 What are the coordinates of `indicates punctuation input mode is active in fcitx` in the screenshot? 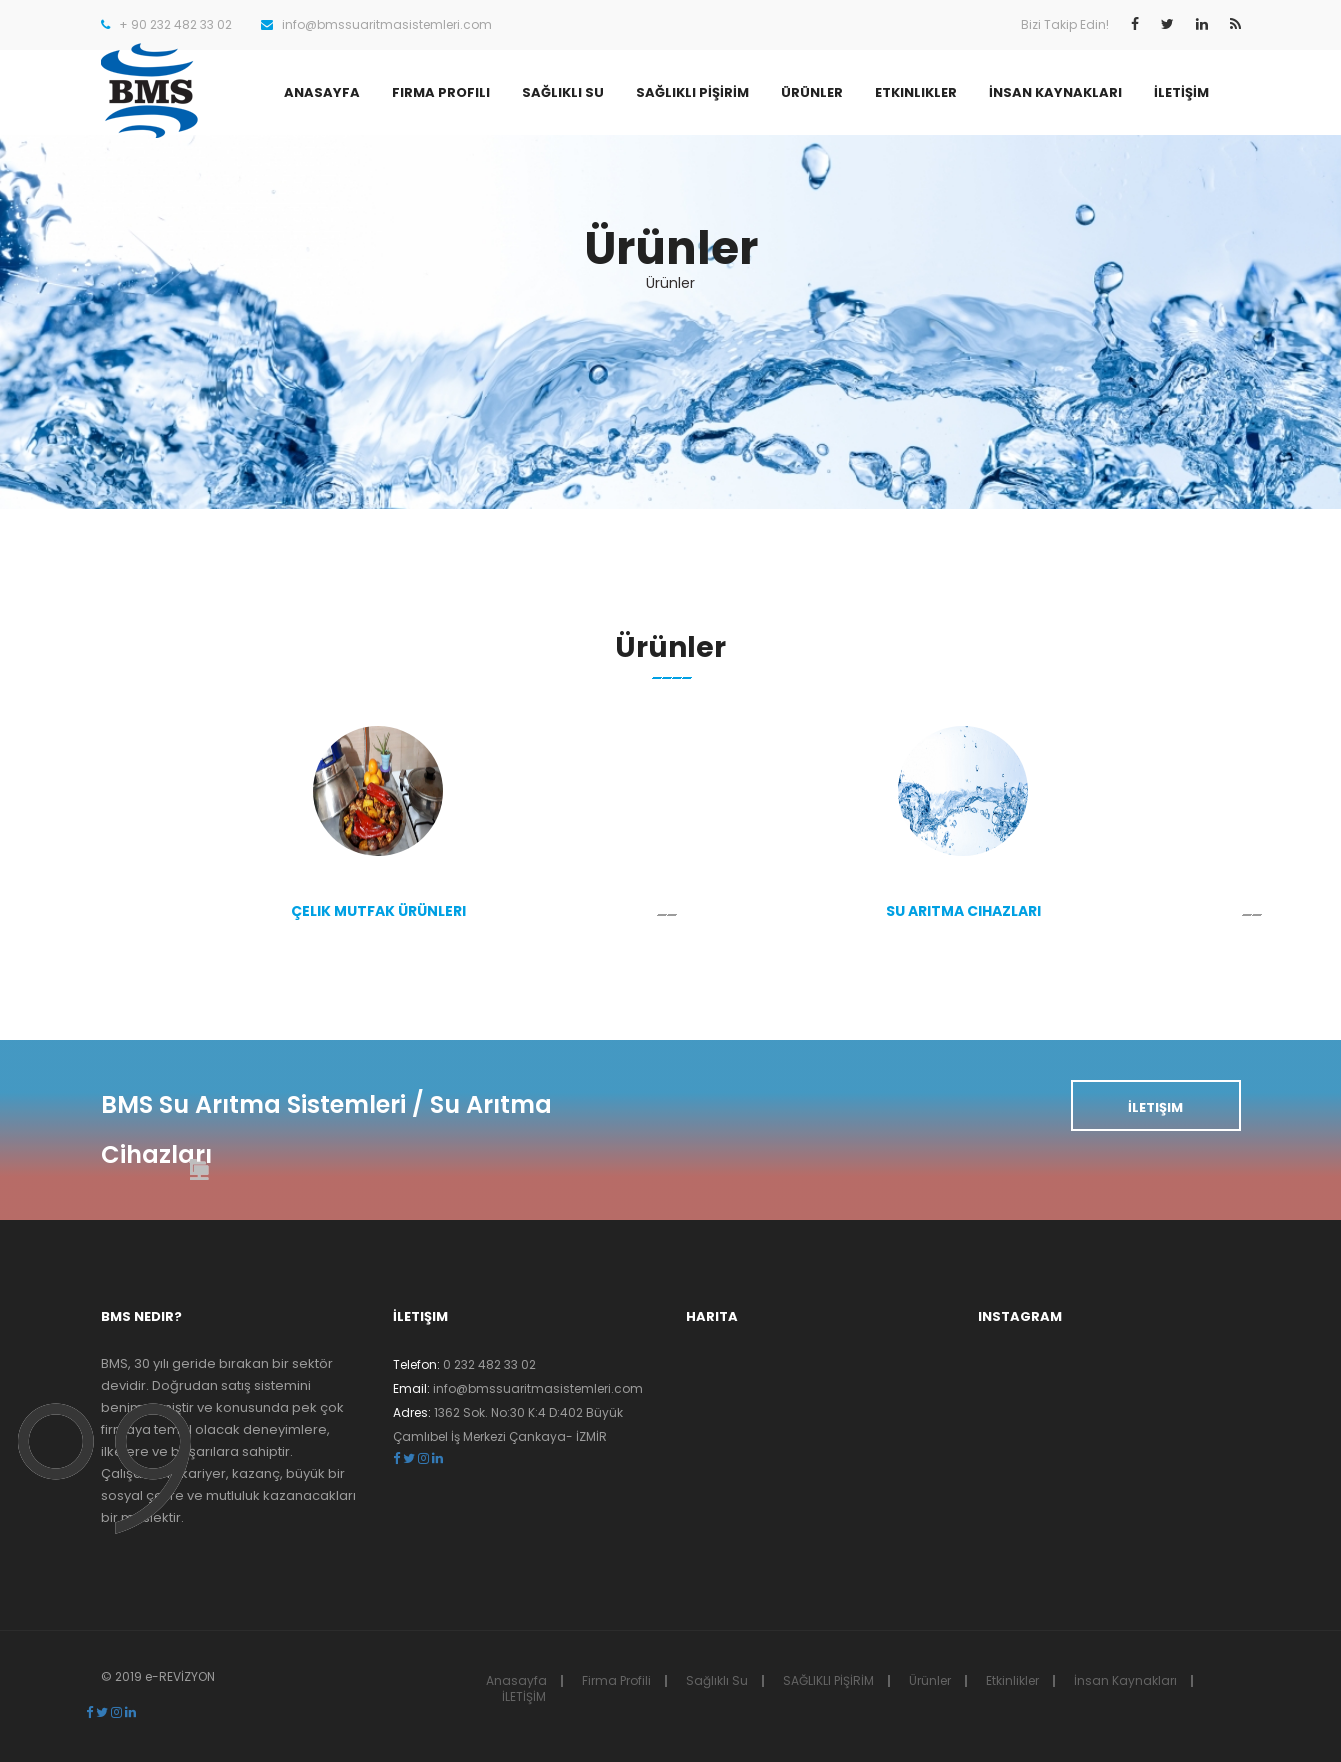 It's located at (104, 1468).